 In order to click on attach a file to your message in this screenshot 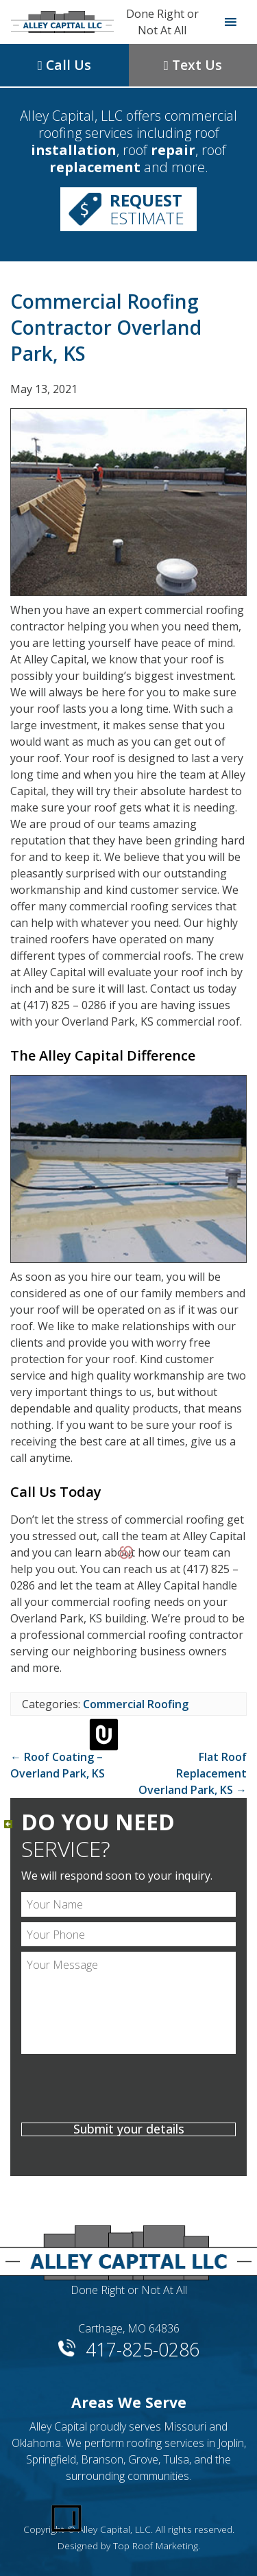, I will do `click(103, 1734)`.